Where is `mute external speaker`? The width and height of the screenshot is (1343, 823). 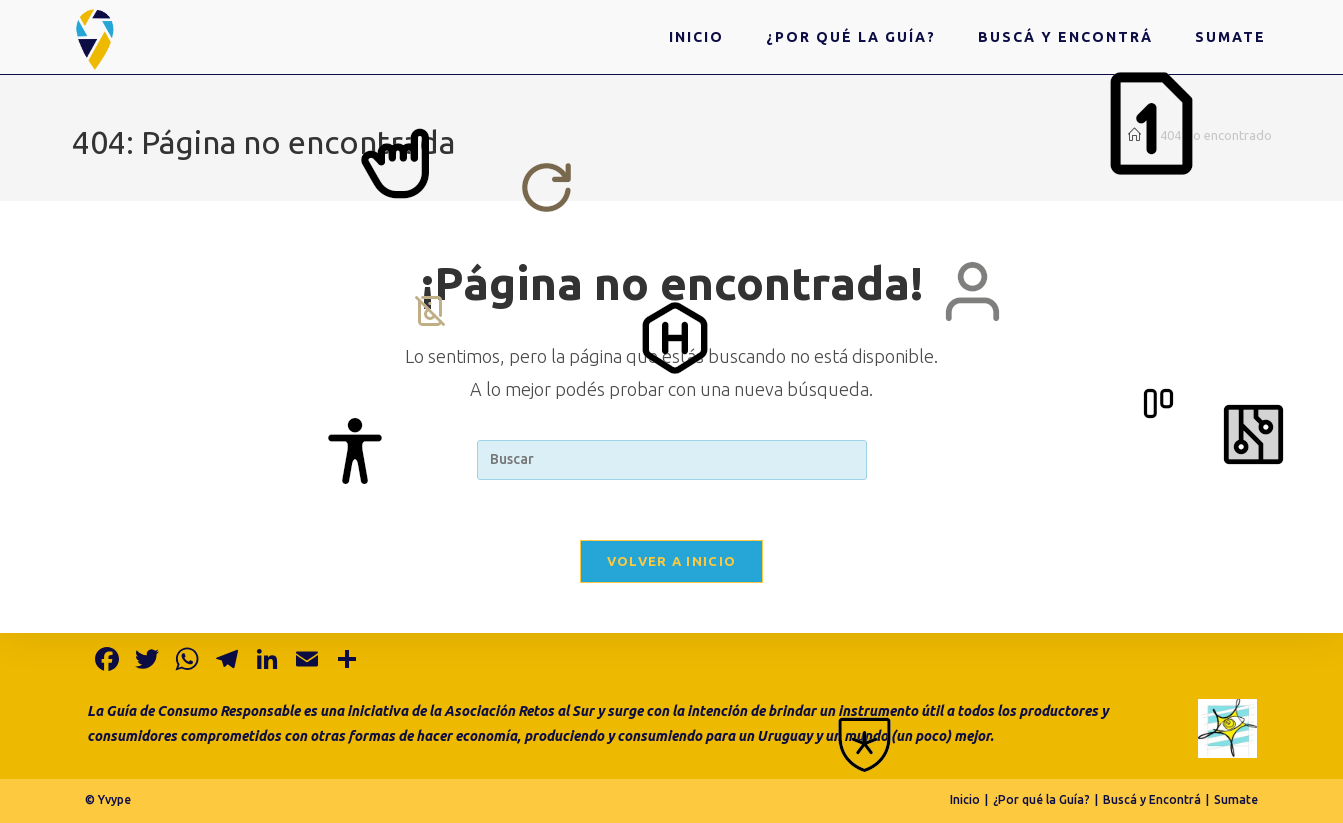
mute external speaker is located at coordinates (430, 311).